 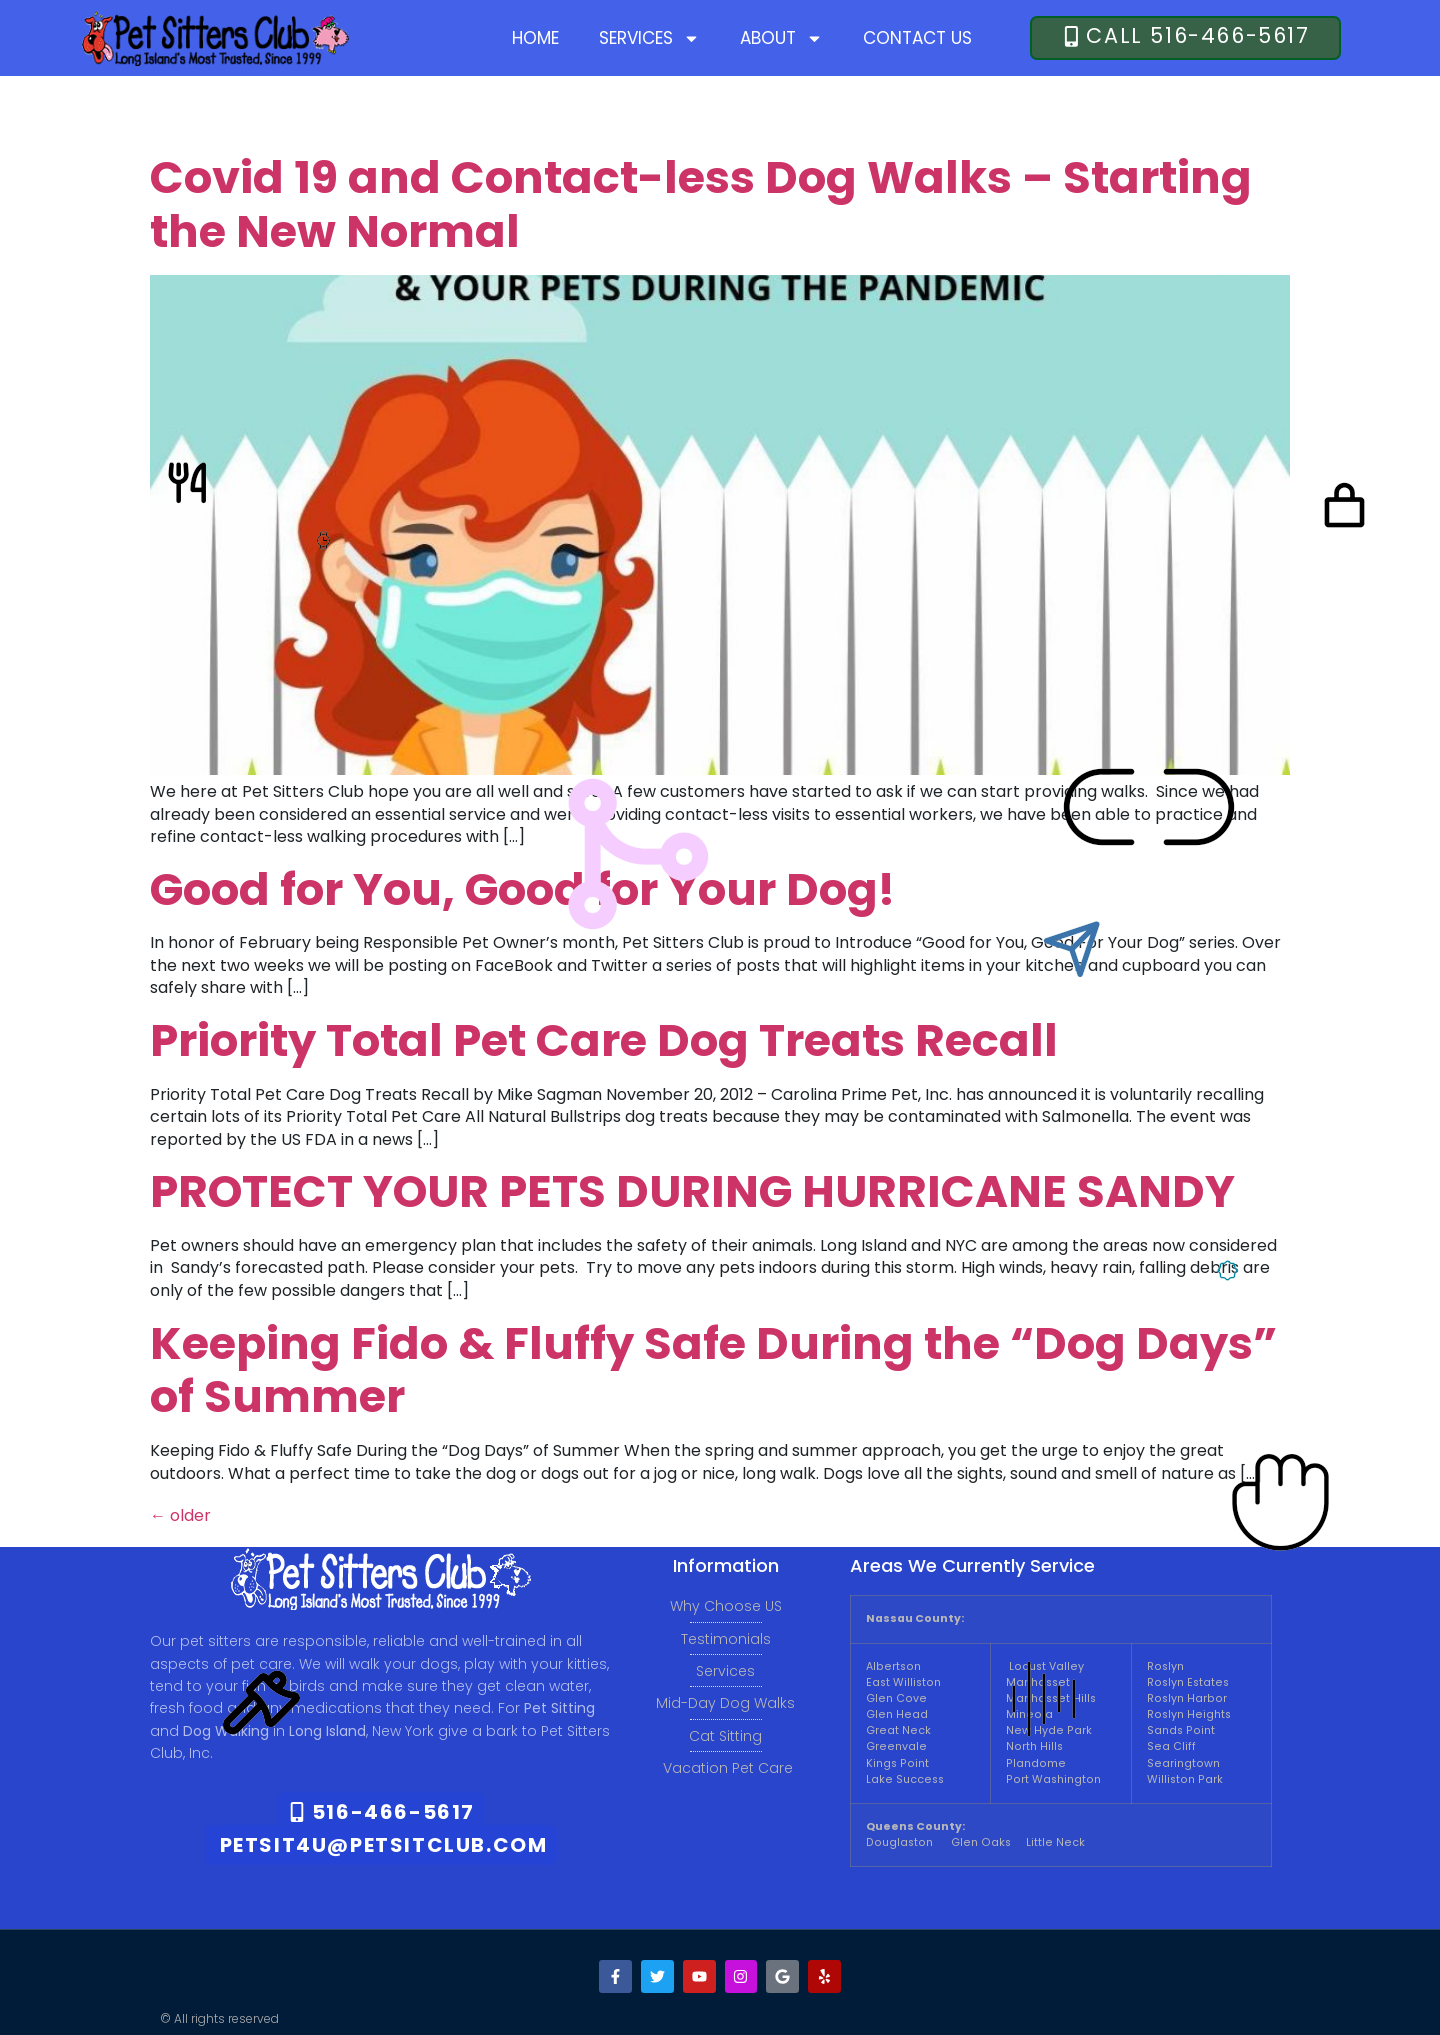 I want to click on merge a branch into the main codebase, so click(x=633, y=854).